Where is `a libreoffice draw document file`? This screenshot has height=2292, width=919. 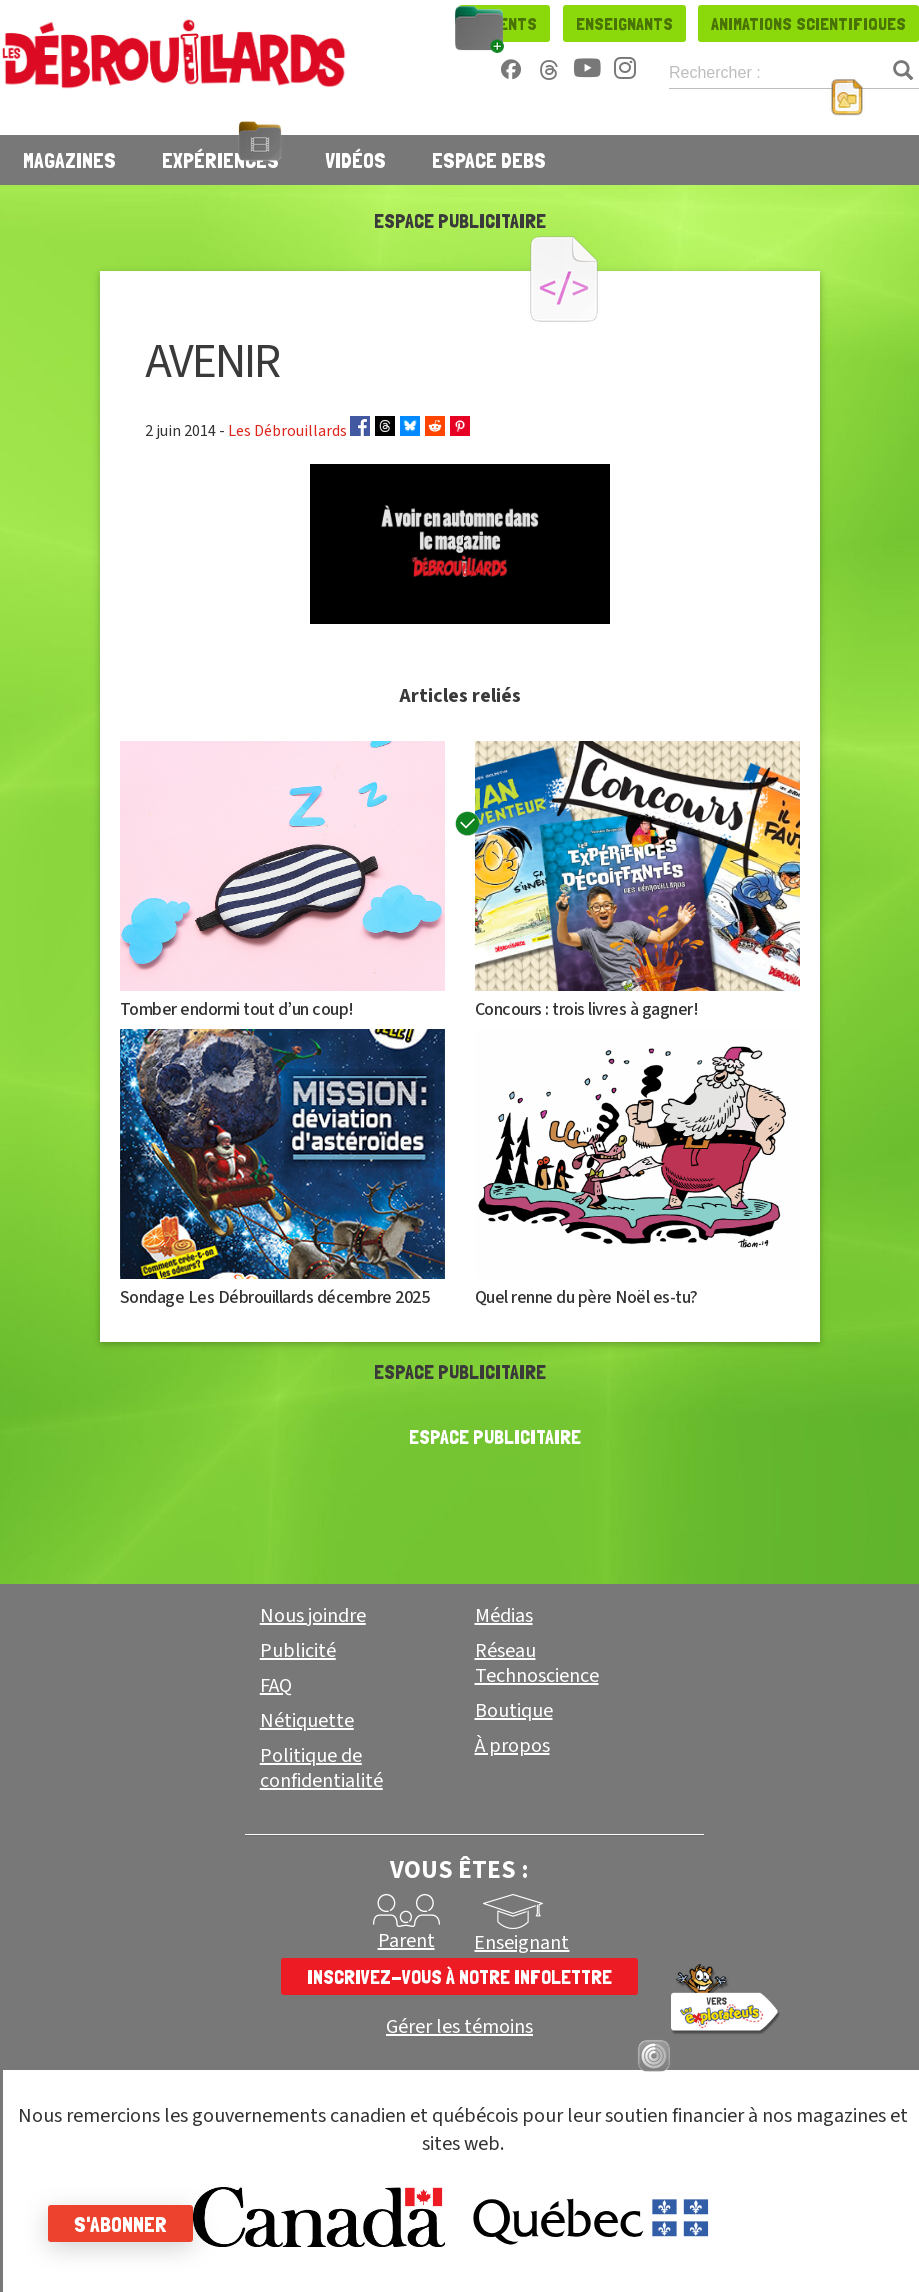
a libreoffice draw document file is located at coordinates (847, 97).